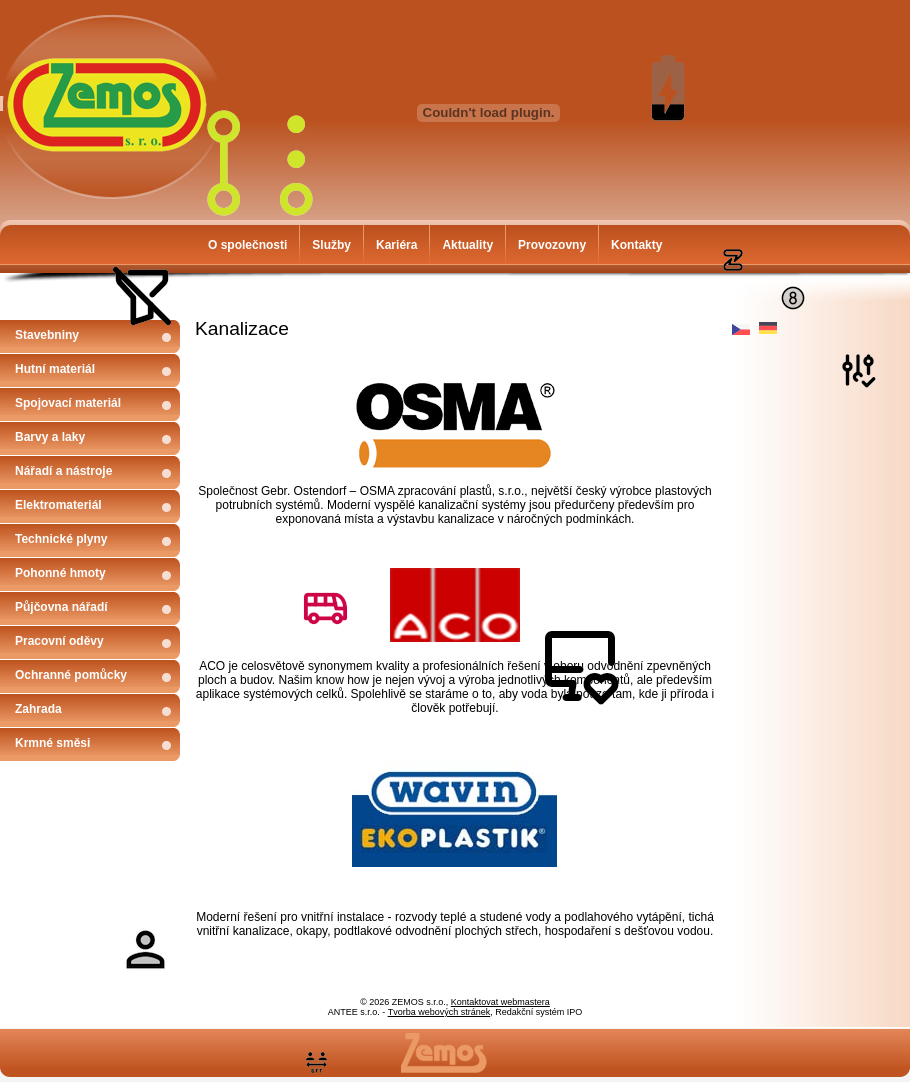 Image resolution: width=910 pixels, height=1082 pixels. Describe the element at coordinates (858, 370) in the screenshot. I see `settings saved successfully` at that location.